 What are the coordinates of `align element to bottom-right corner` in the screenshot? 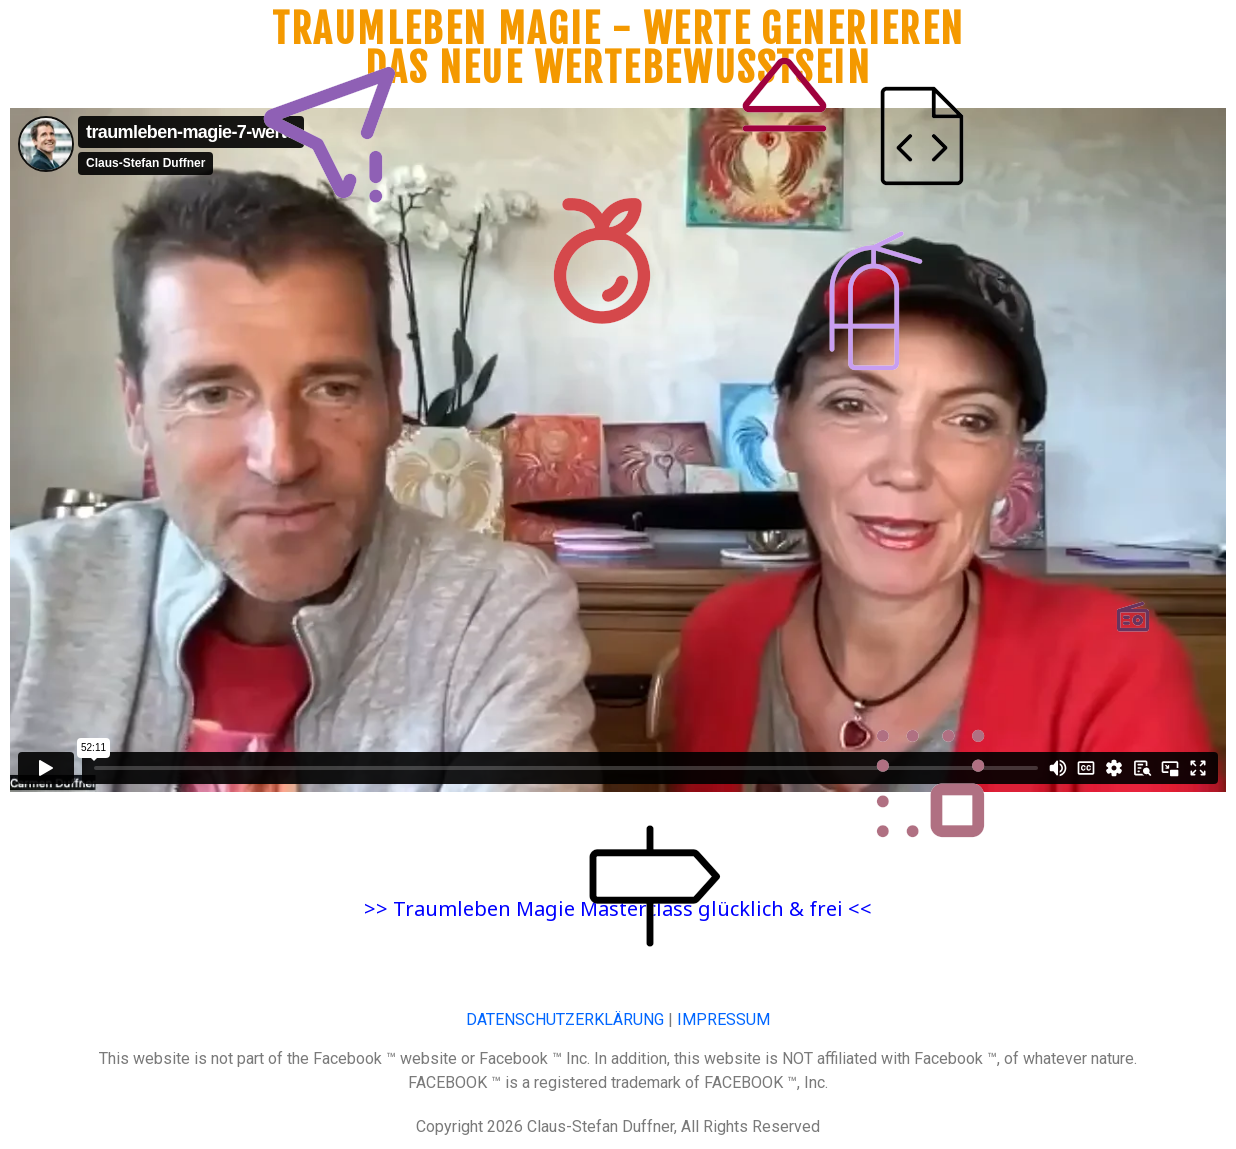 It's located at (930, 783).